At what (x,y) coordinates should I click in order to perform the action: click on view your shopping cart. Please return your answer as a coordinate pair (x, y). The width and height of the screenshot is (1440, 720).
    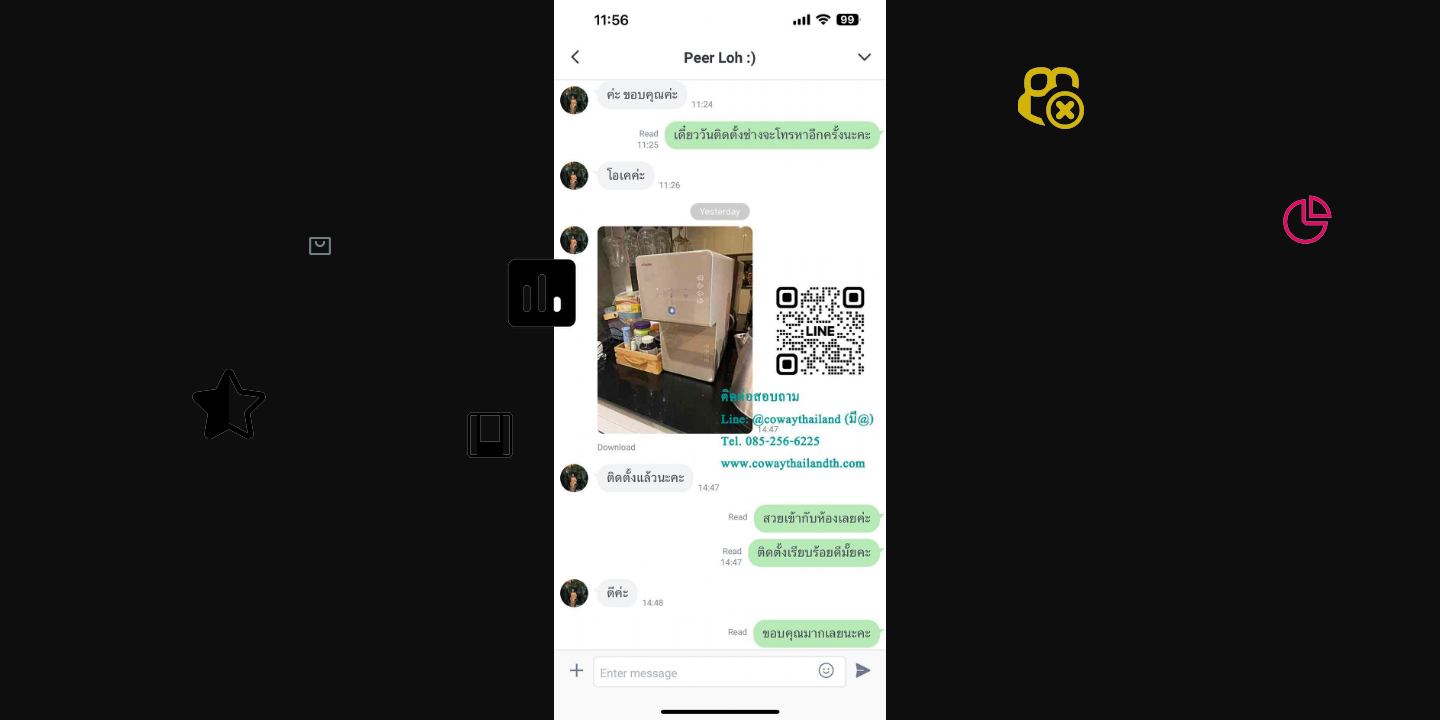
    Looking at the image, I should click on (320, 246).